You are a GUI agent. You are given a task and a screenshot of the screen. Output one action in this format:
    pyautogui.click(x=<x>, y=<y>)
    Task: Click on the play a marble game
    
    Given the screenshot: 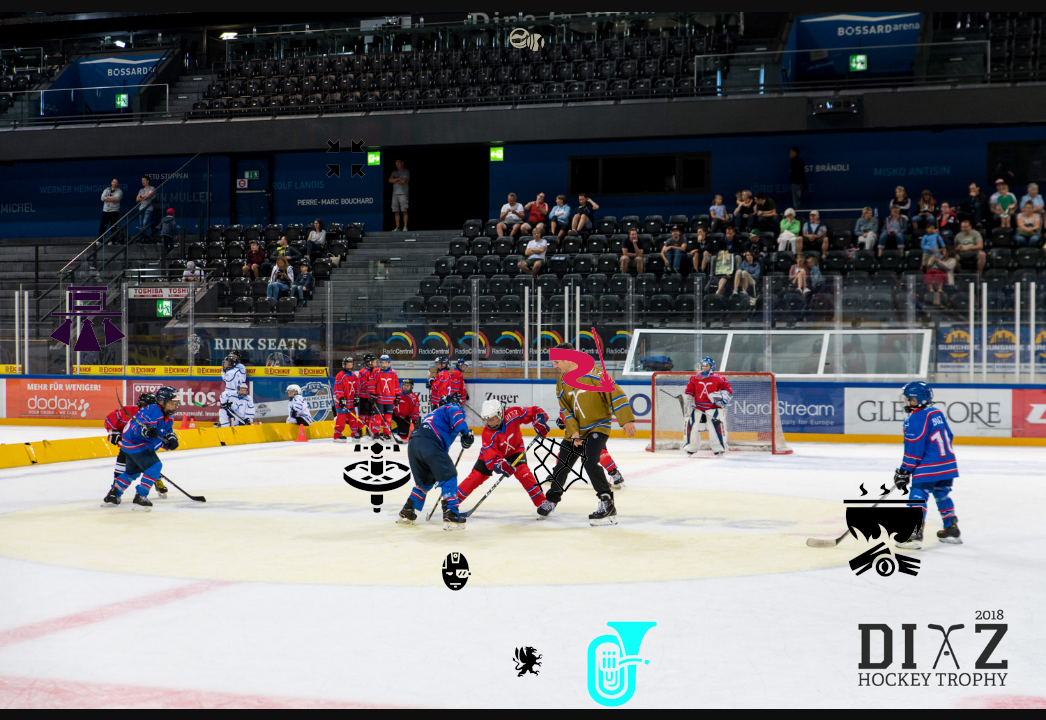 What is the action you would take?
    pyautogui.click(x=527, y=35)
    